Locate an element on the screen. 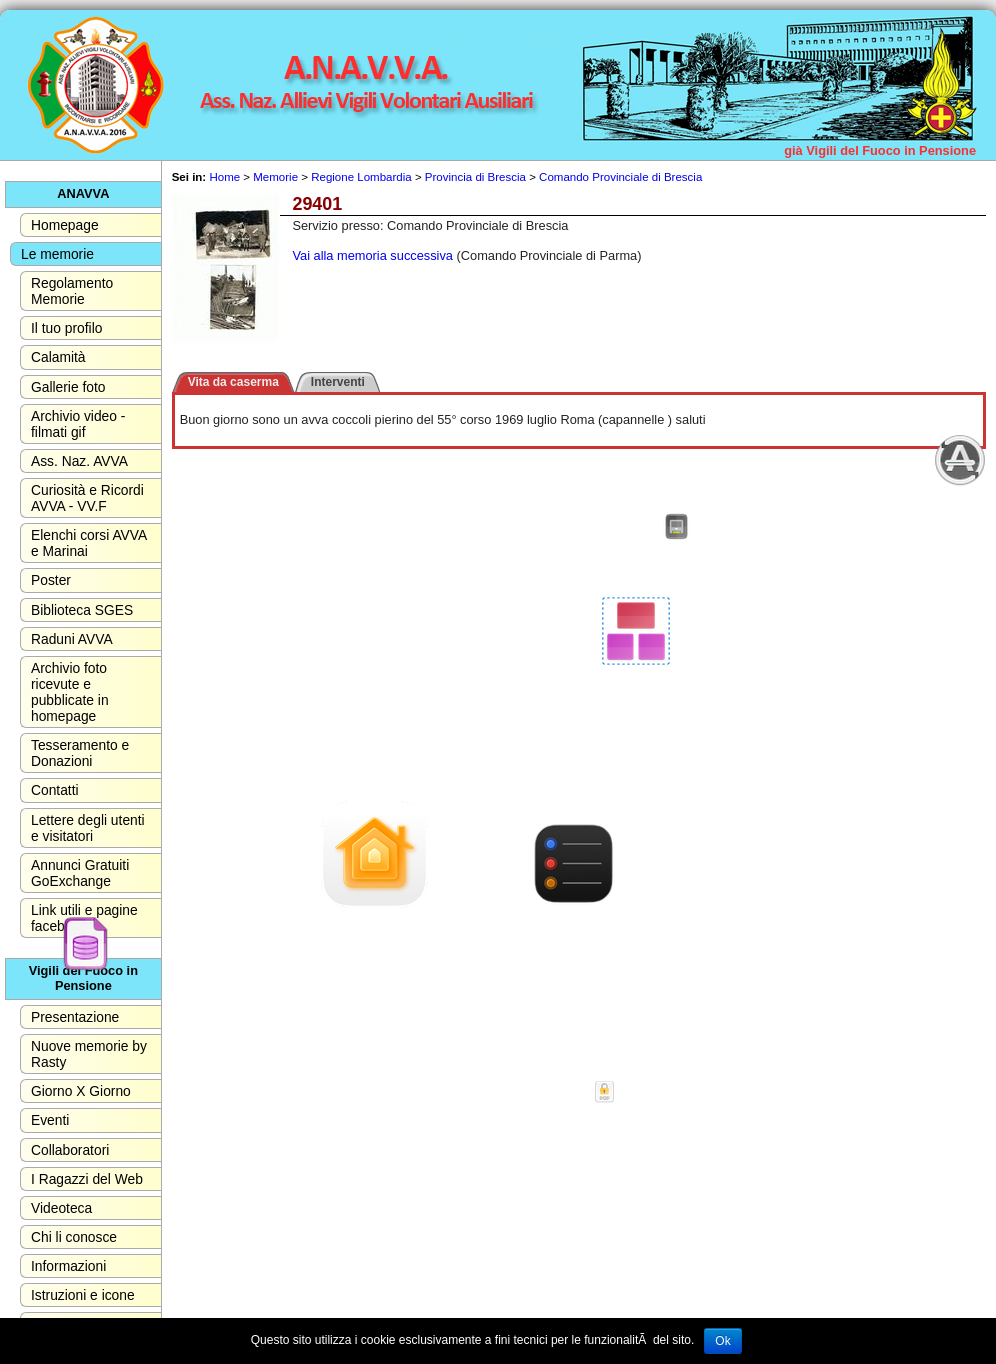 This screenshot has height=1364, width=996. NES game ROM file is located at coordinates (676, 526).